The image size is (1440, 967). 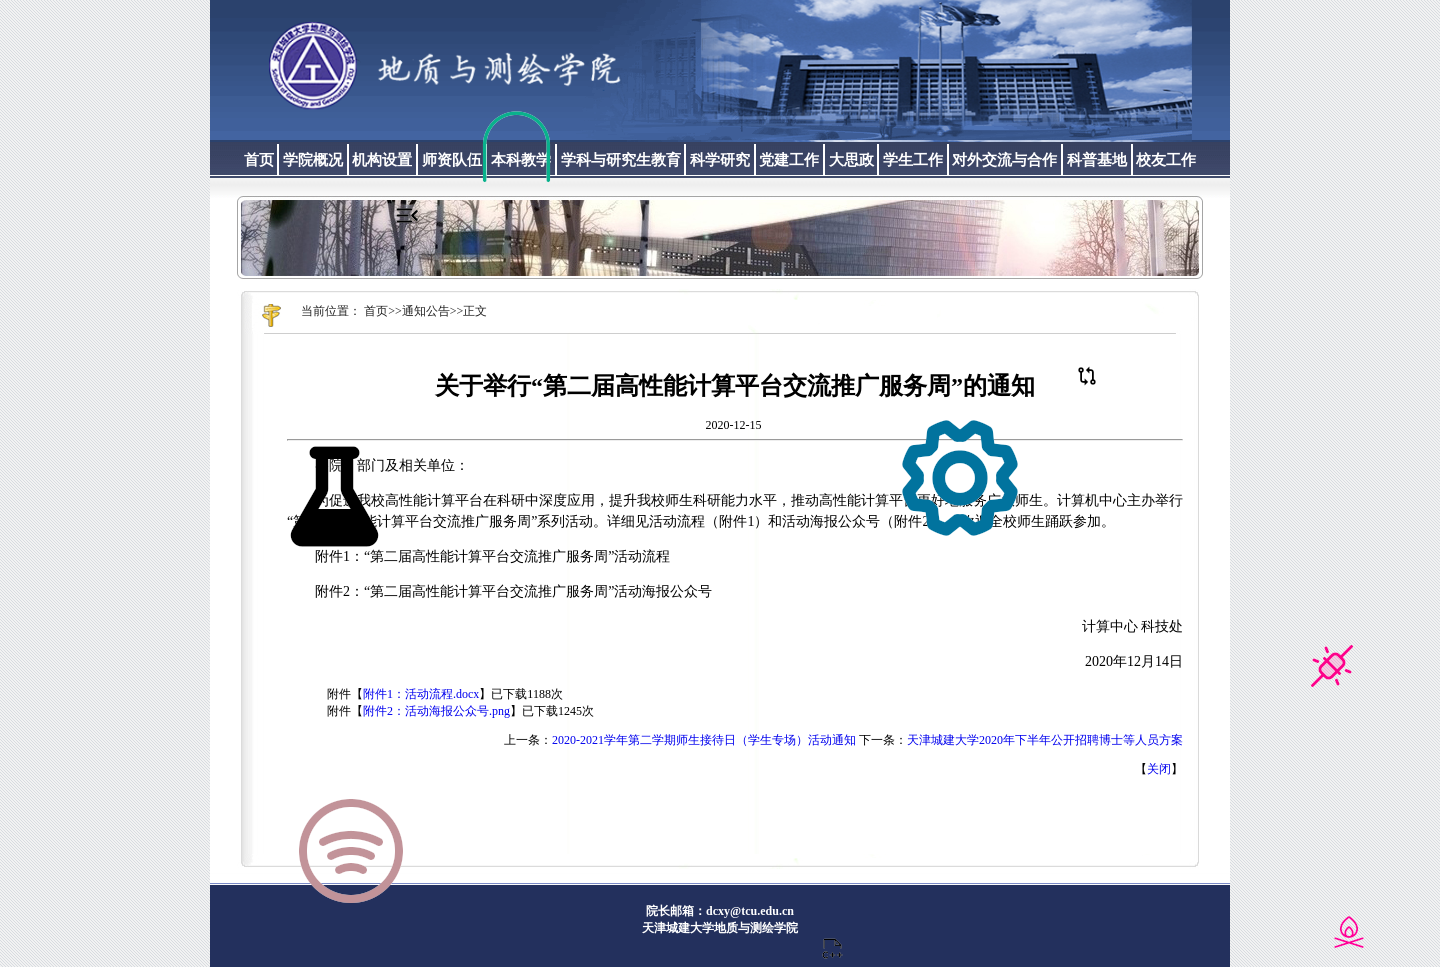 I want to click on open Spotify, so click(x=351, y=851).